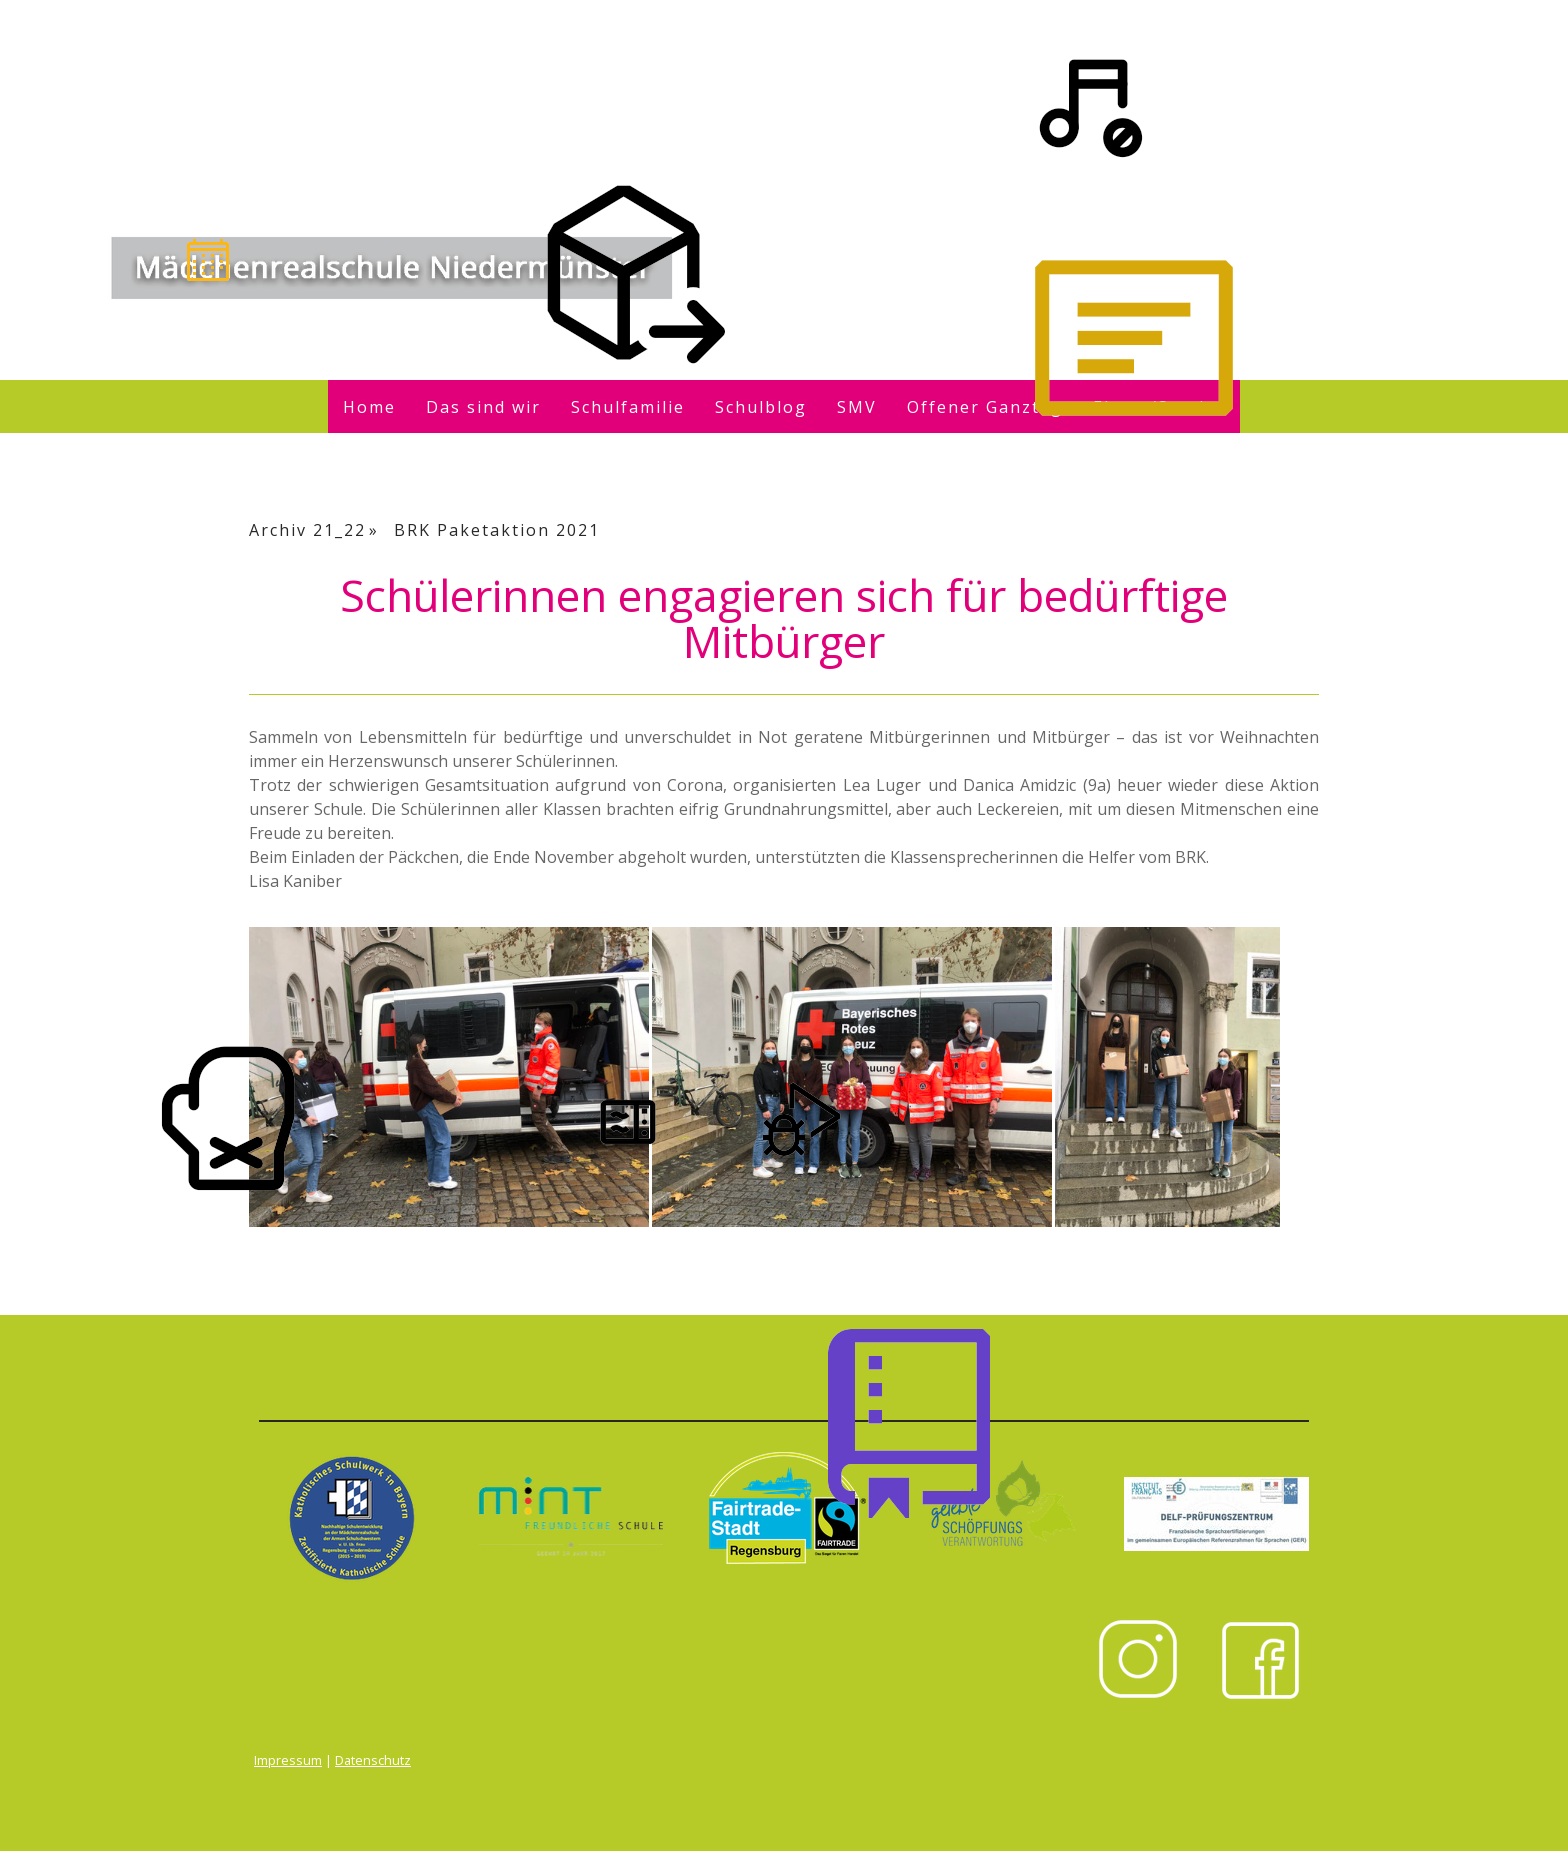 Image resolution: width=1568 pixels, height=1851 pixels. What do you see at coordinates (805, 1114) in the screenshot?
I see `start debugging session` at bounding box center [805, 1114].